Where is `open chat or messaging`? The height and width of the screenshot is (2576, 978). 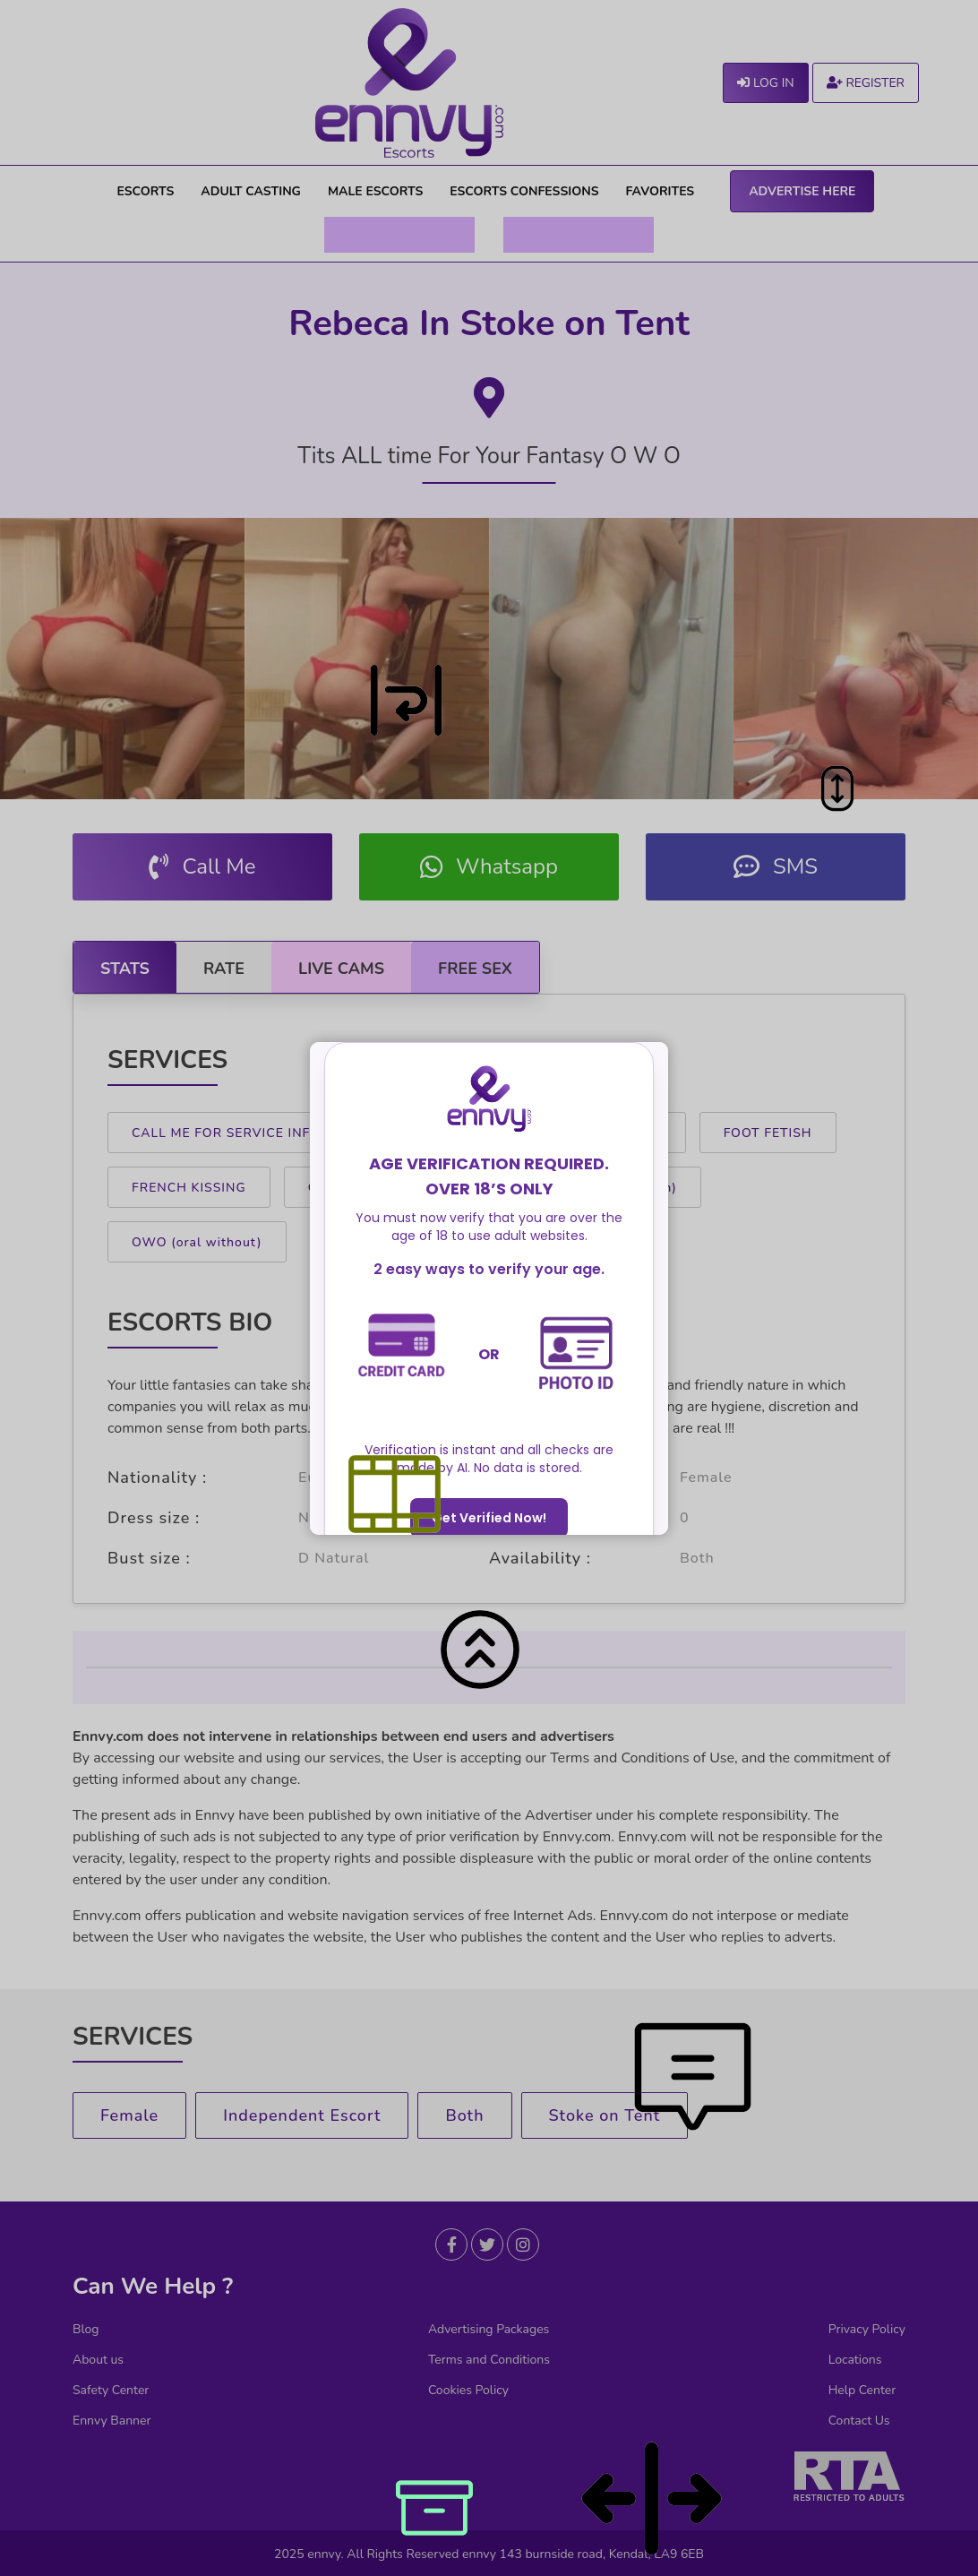
open chat or messaging is located at coordinates (692, 2072).